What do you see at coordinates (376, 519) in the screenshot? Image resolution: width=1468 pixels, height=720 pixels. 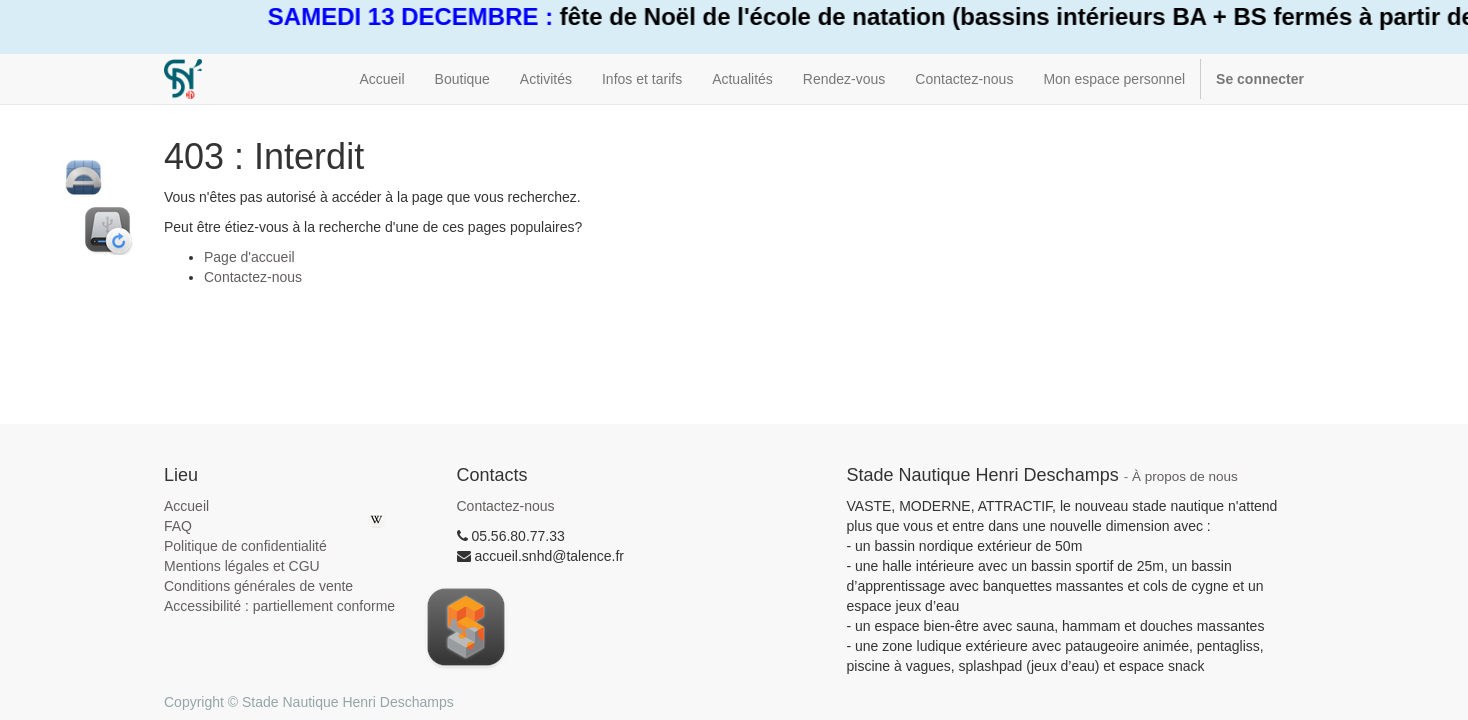 I see `open wike wikipedia reader app` at bounding box center [376, 519].